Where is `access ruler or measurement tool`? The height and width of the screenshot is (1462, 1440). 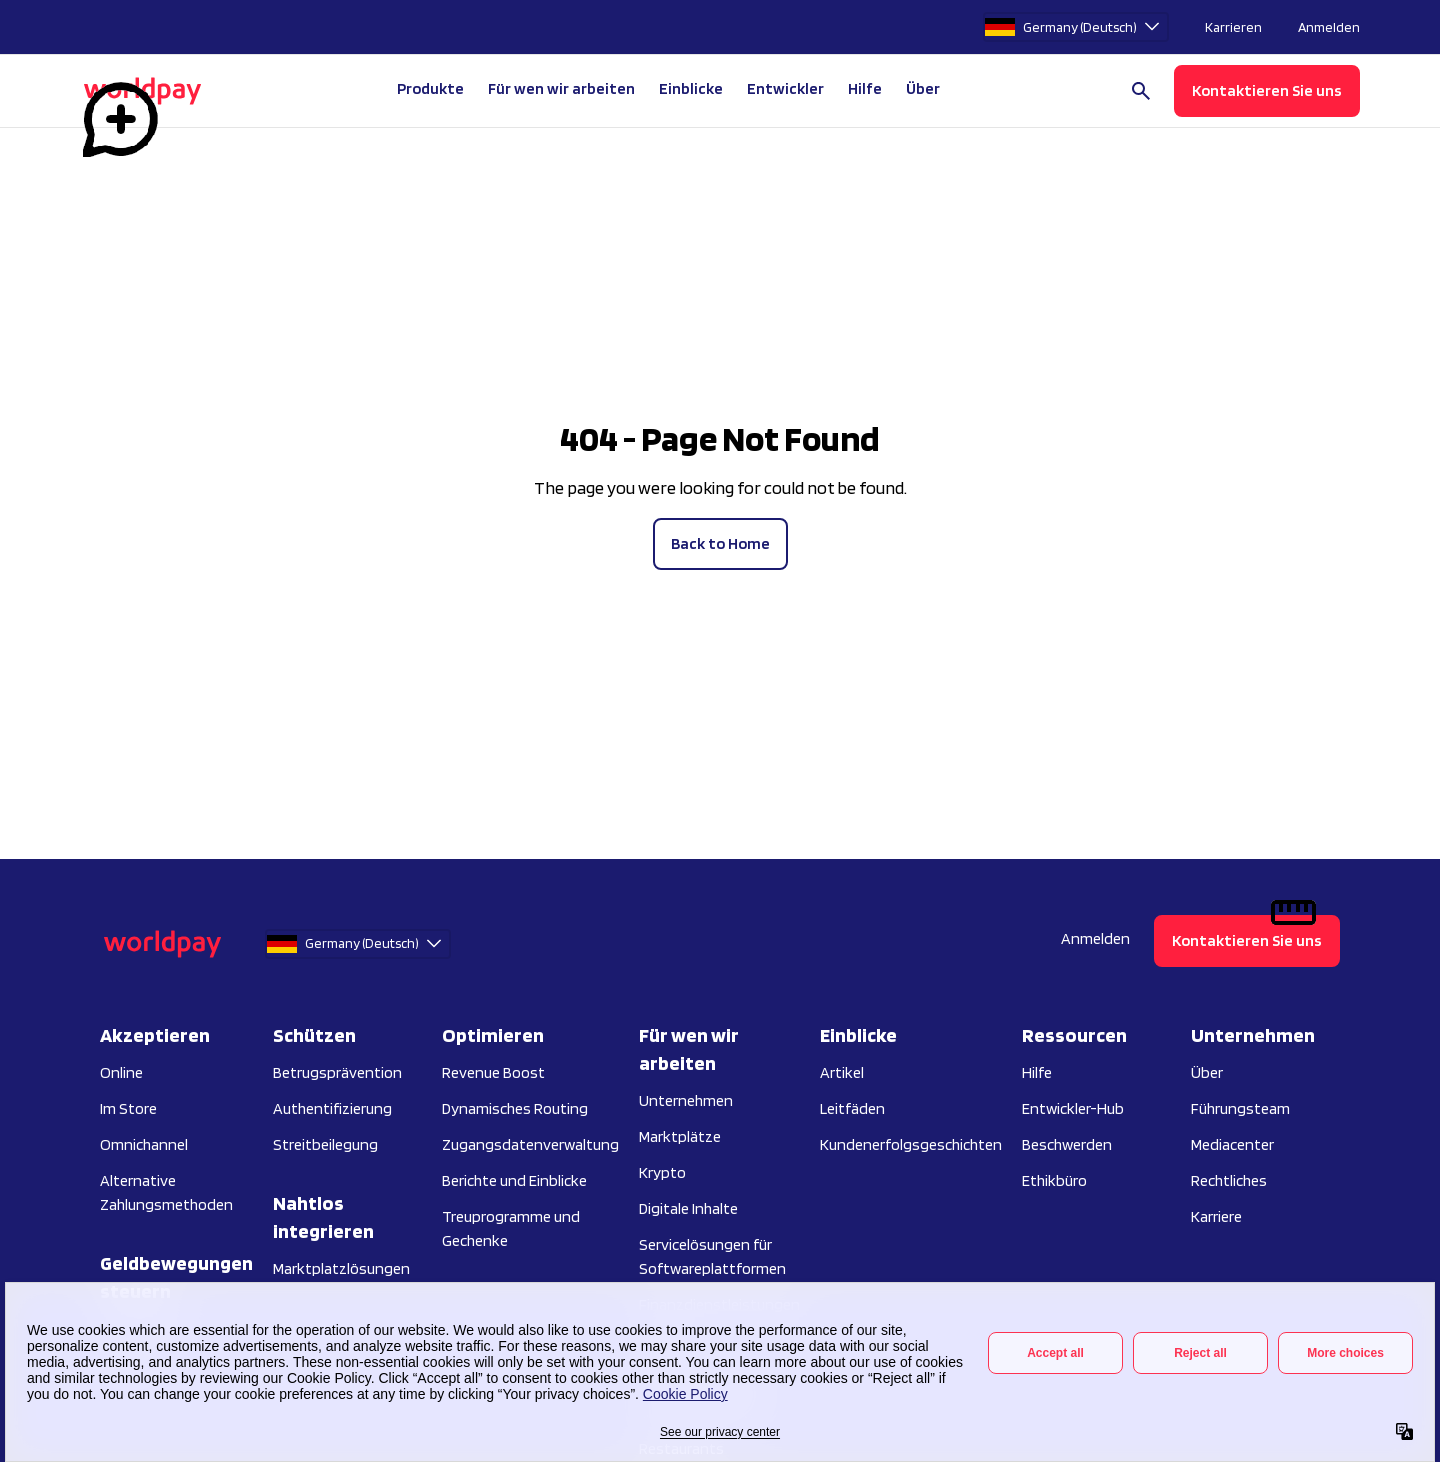
access ruler or measurement tool is located at coordinates (1293, 912).